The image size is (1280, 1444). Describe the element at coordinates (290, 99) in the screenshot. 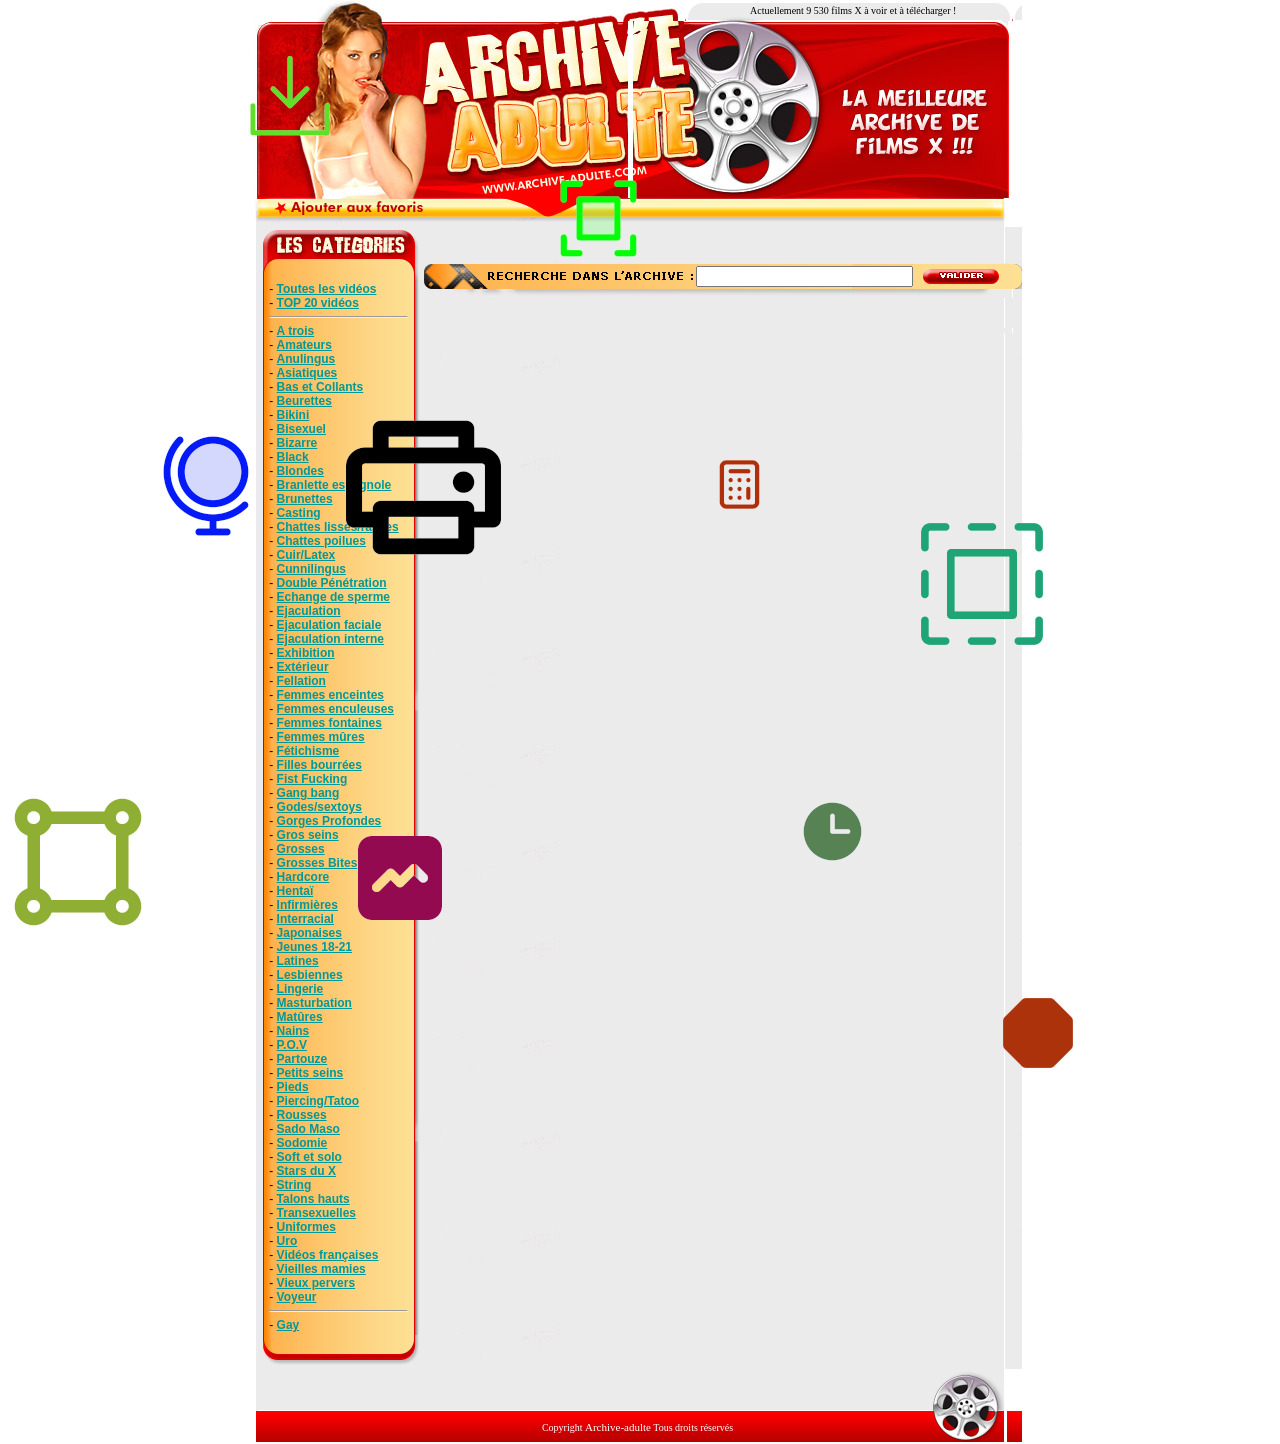

I see `download a file` at that location.